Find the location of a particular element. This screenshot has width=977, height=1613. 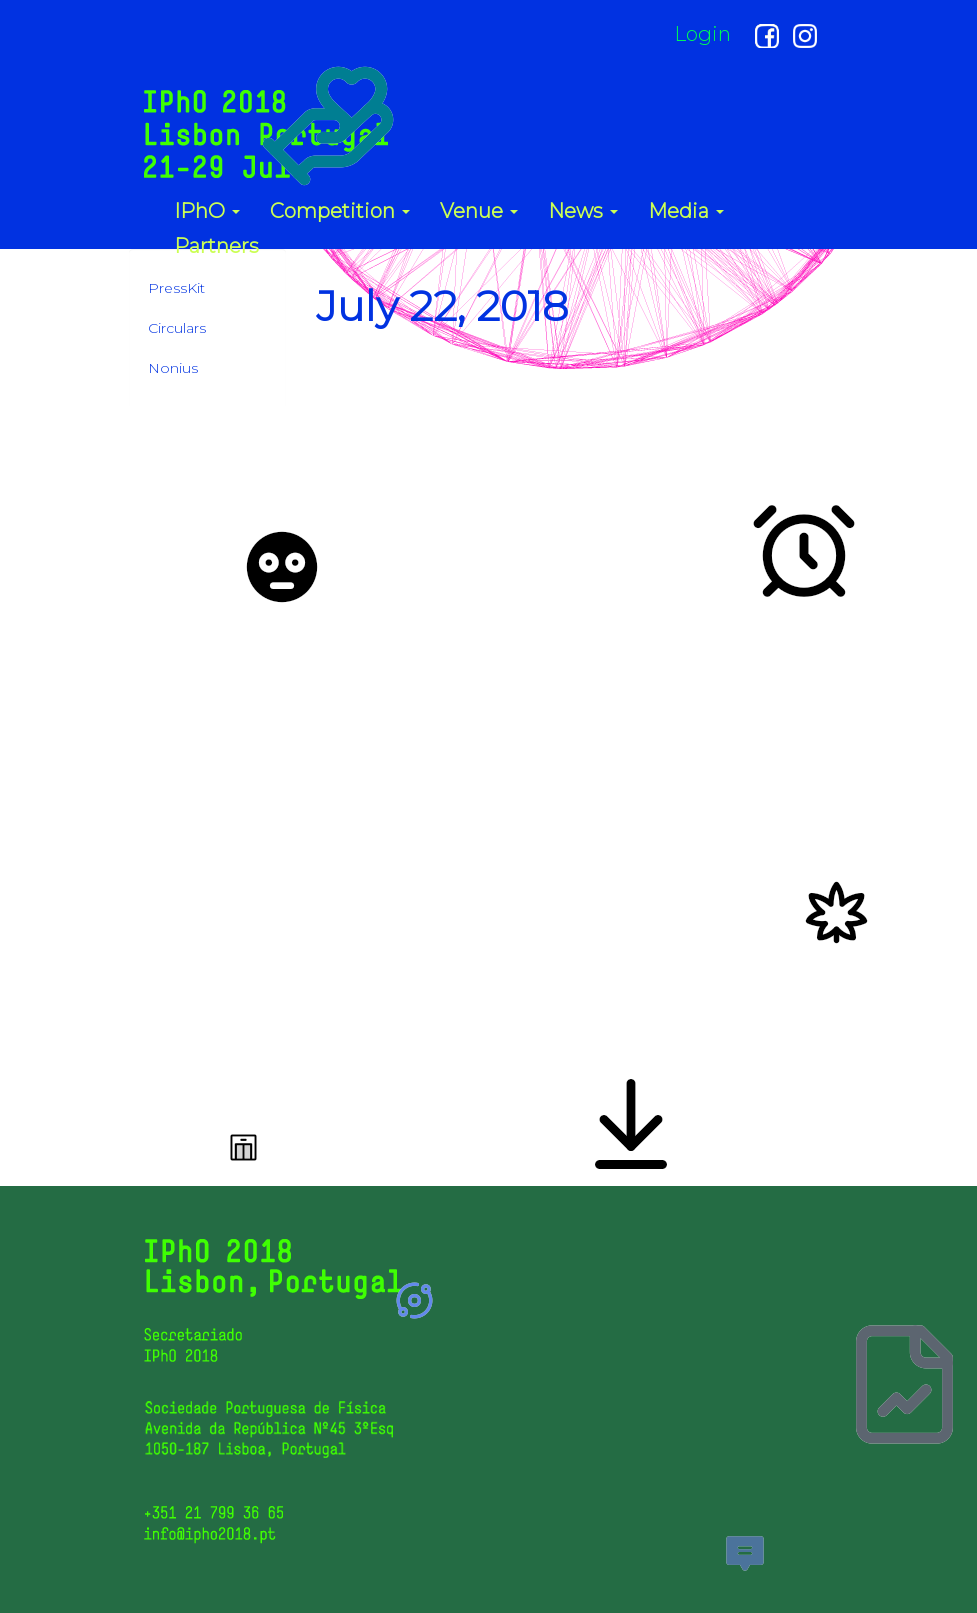

donate or give support is located at coordinates (328, 126).